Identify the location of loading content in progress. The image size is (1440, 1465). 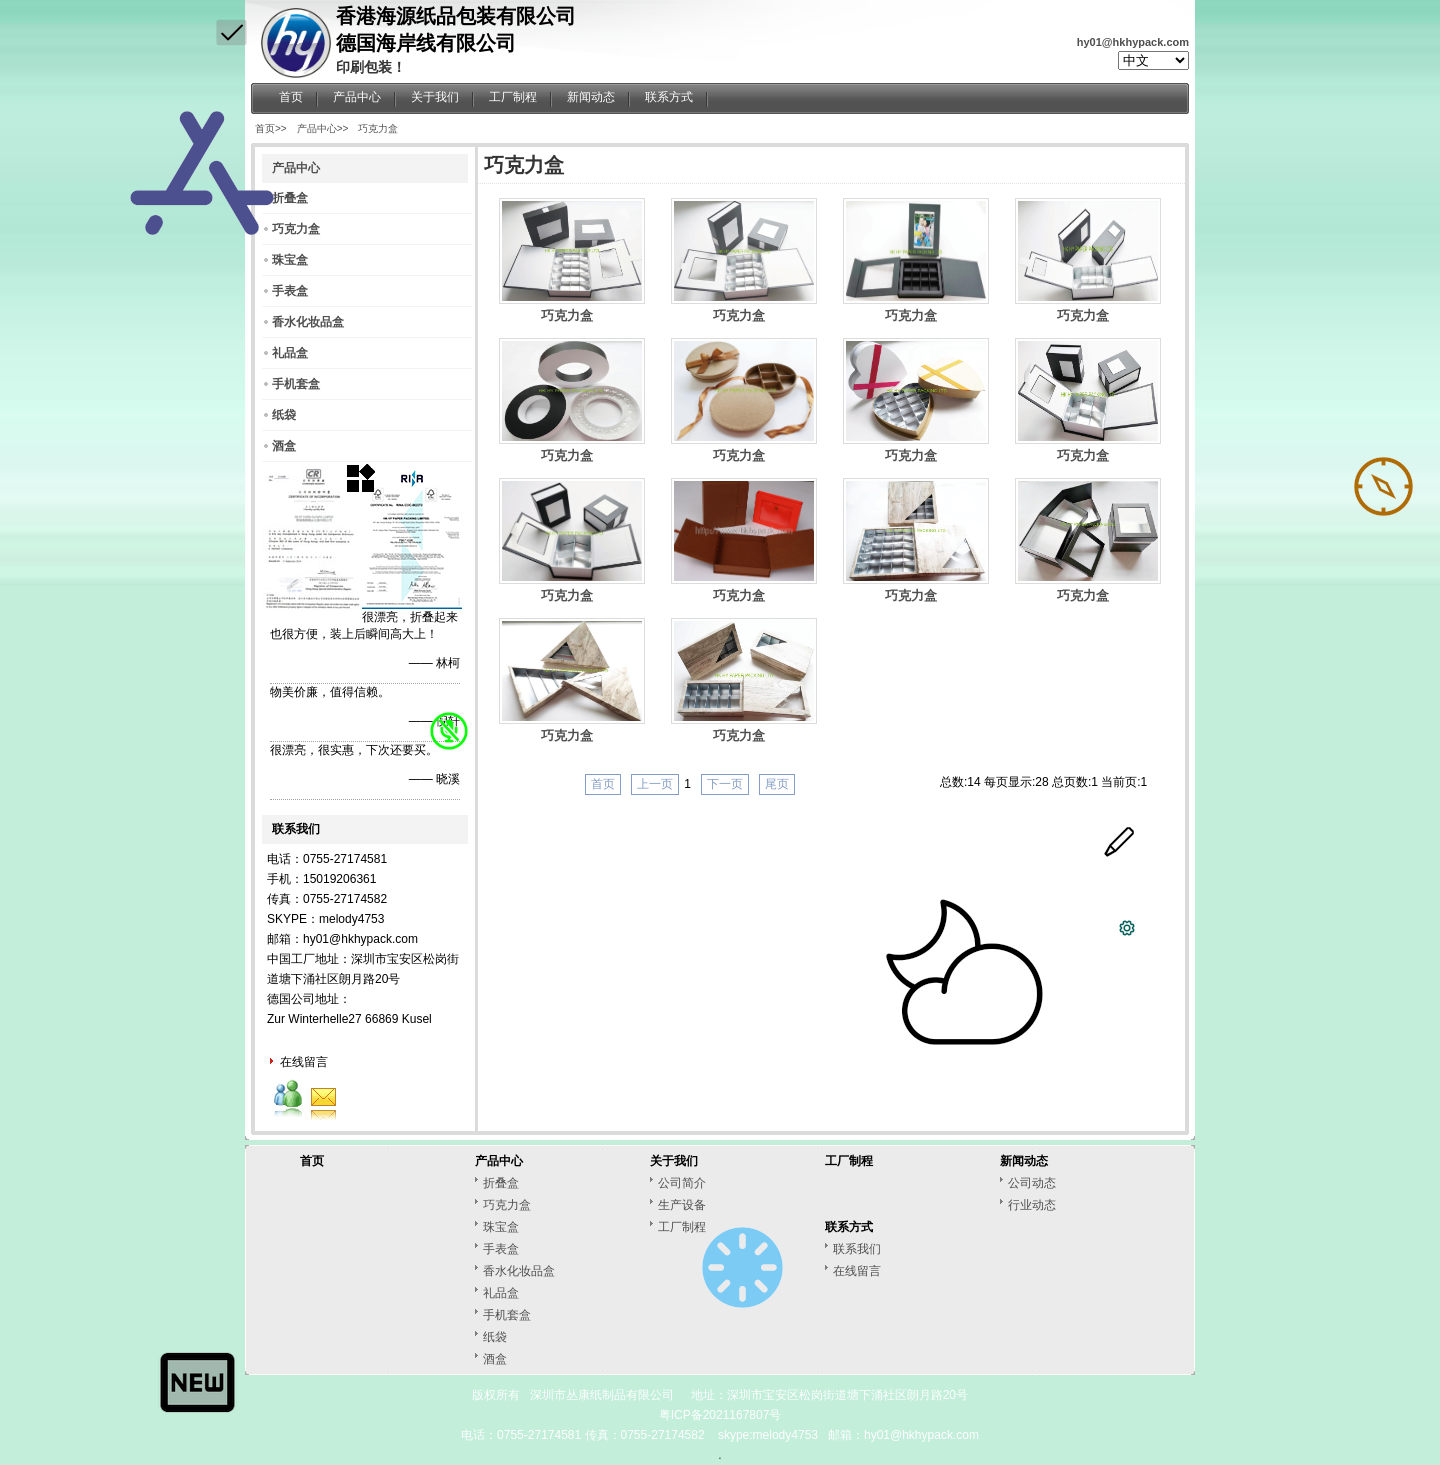
(742, 1267).